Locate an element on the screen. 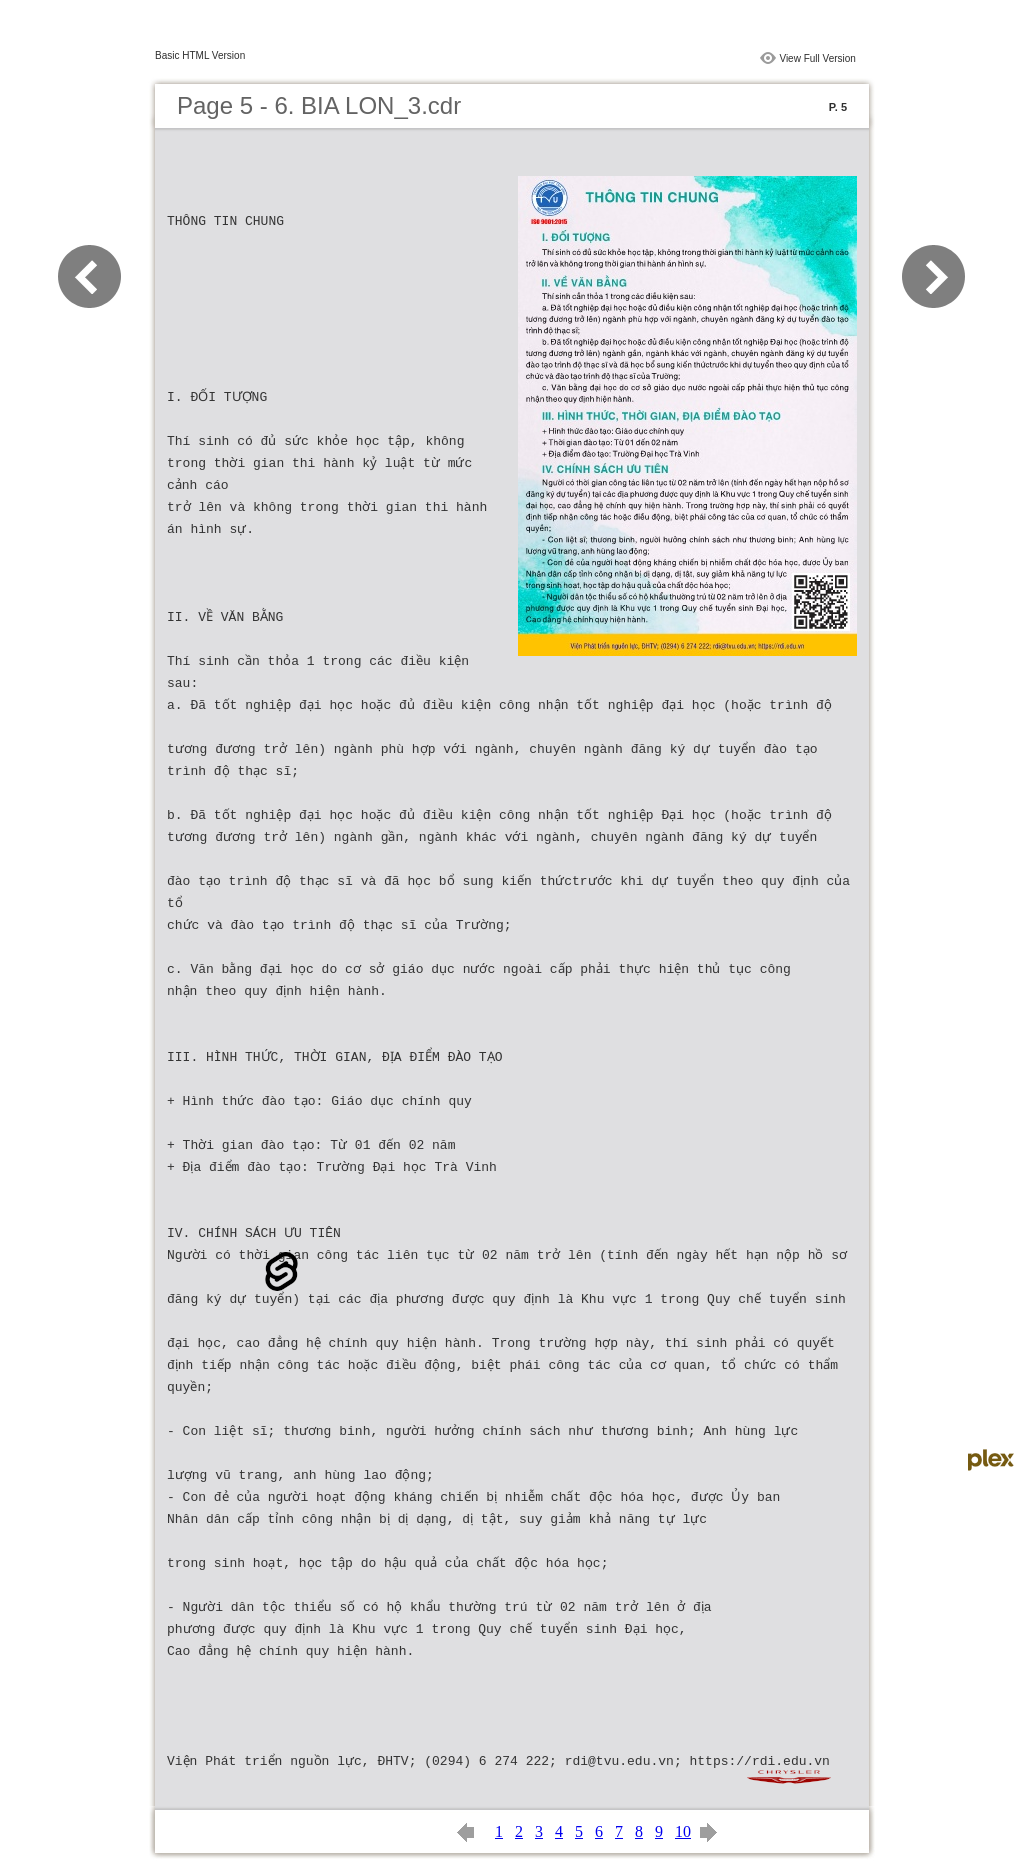 The width and height of the screenshot is (1024, 1864). chrysler brand logo is located at coordinates (789, 1777).